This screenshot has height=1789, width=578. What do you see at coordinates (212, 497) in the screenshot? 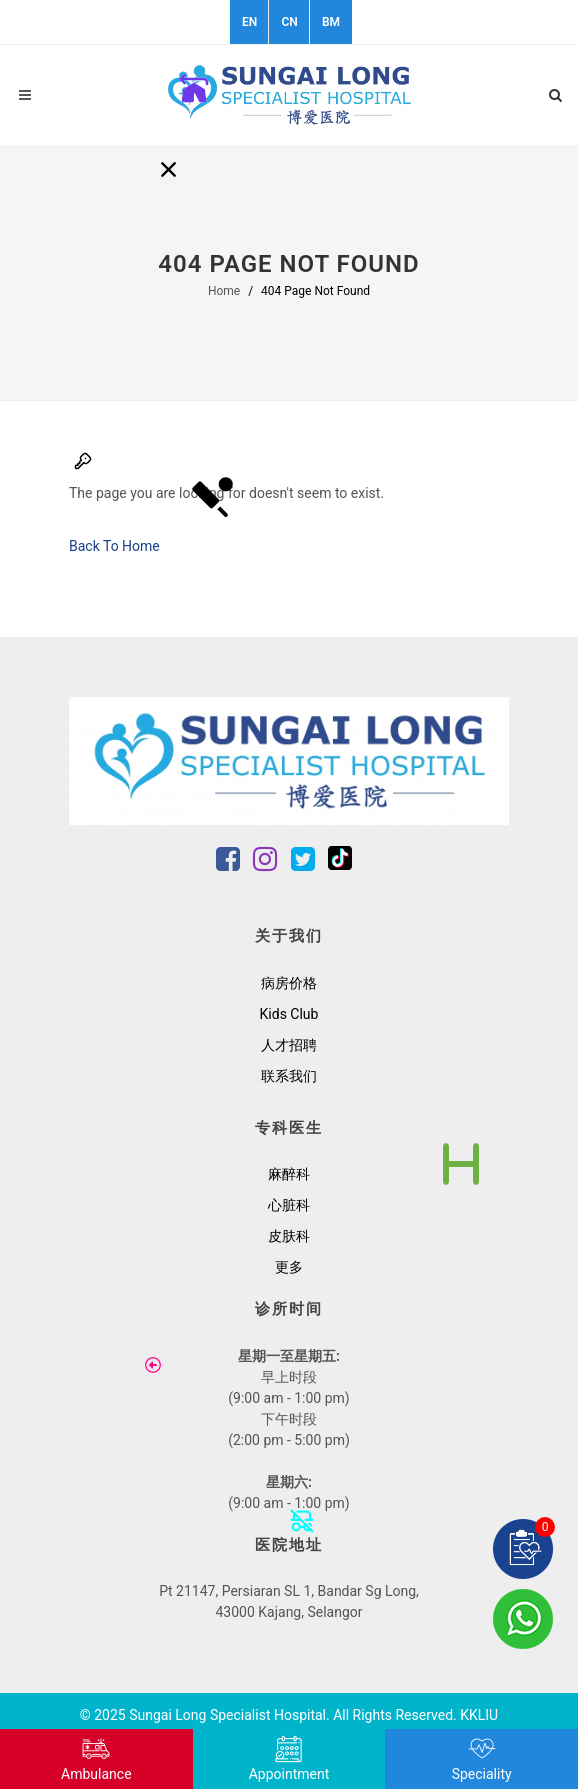
I see `access cricket sports scores or news` at bounding box center [212, 497].